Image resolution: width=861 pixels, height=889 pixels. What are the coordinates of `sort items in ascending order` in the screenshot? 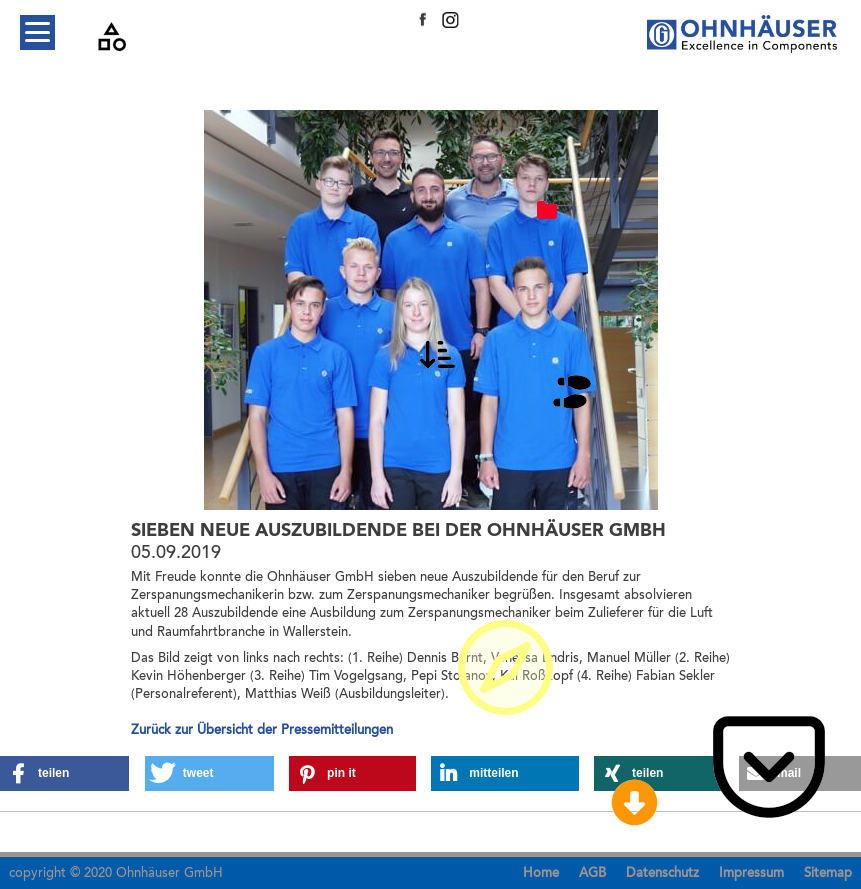 It's located at (437, 354).